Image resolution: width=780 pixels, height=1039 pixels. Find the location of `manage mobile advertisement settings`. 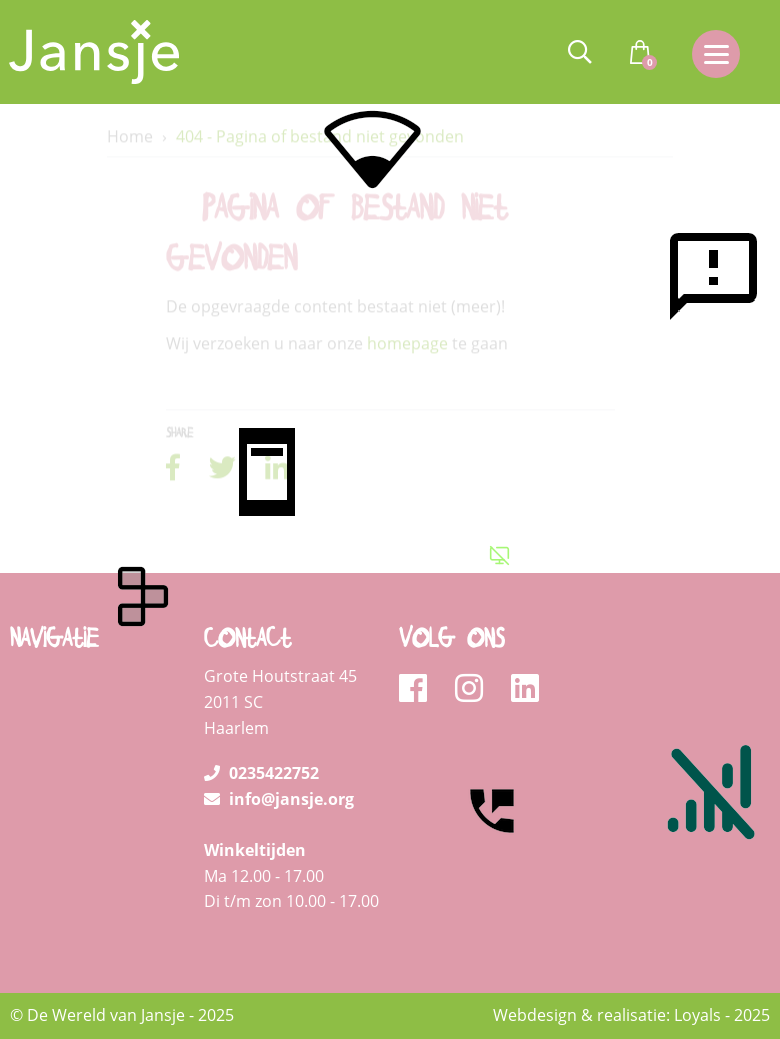

manage mobile advertisement settings is located at coordinates (267, 472).